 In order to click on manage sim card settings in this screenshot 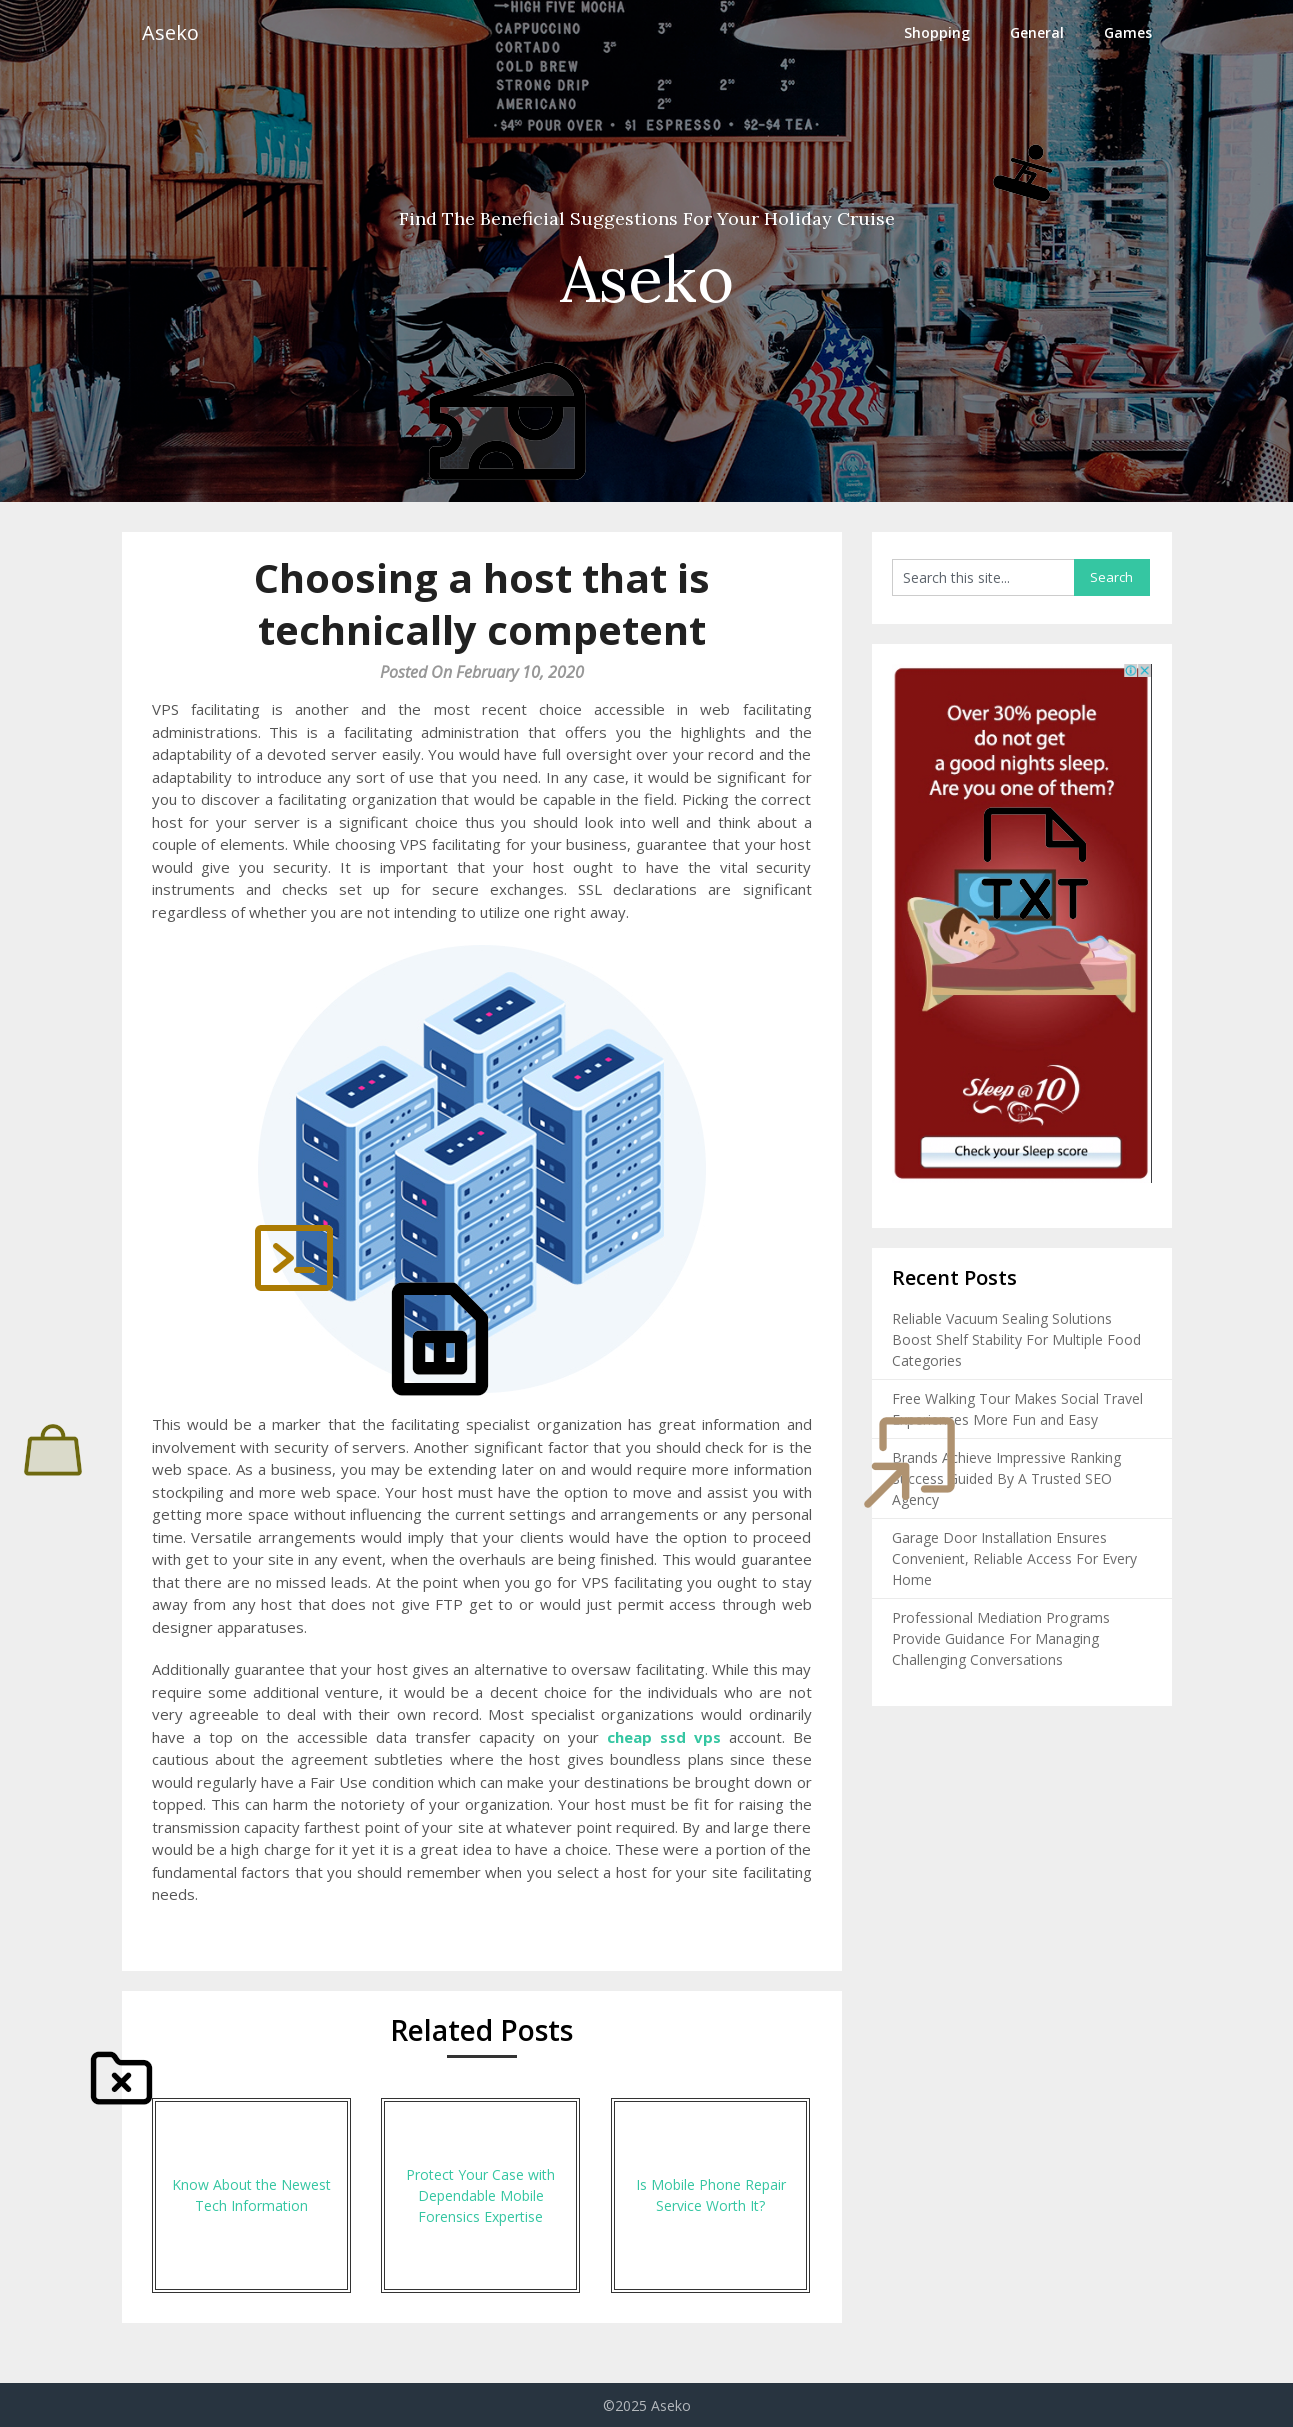, I will do `click(440, 1339)`.